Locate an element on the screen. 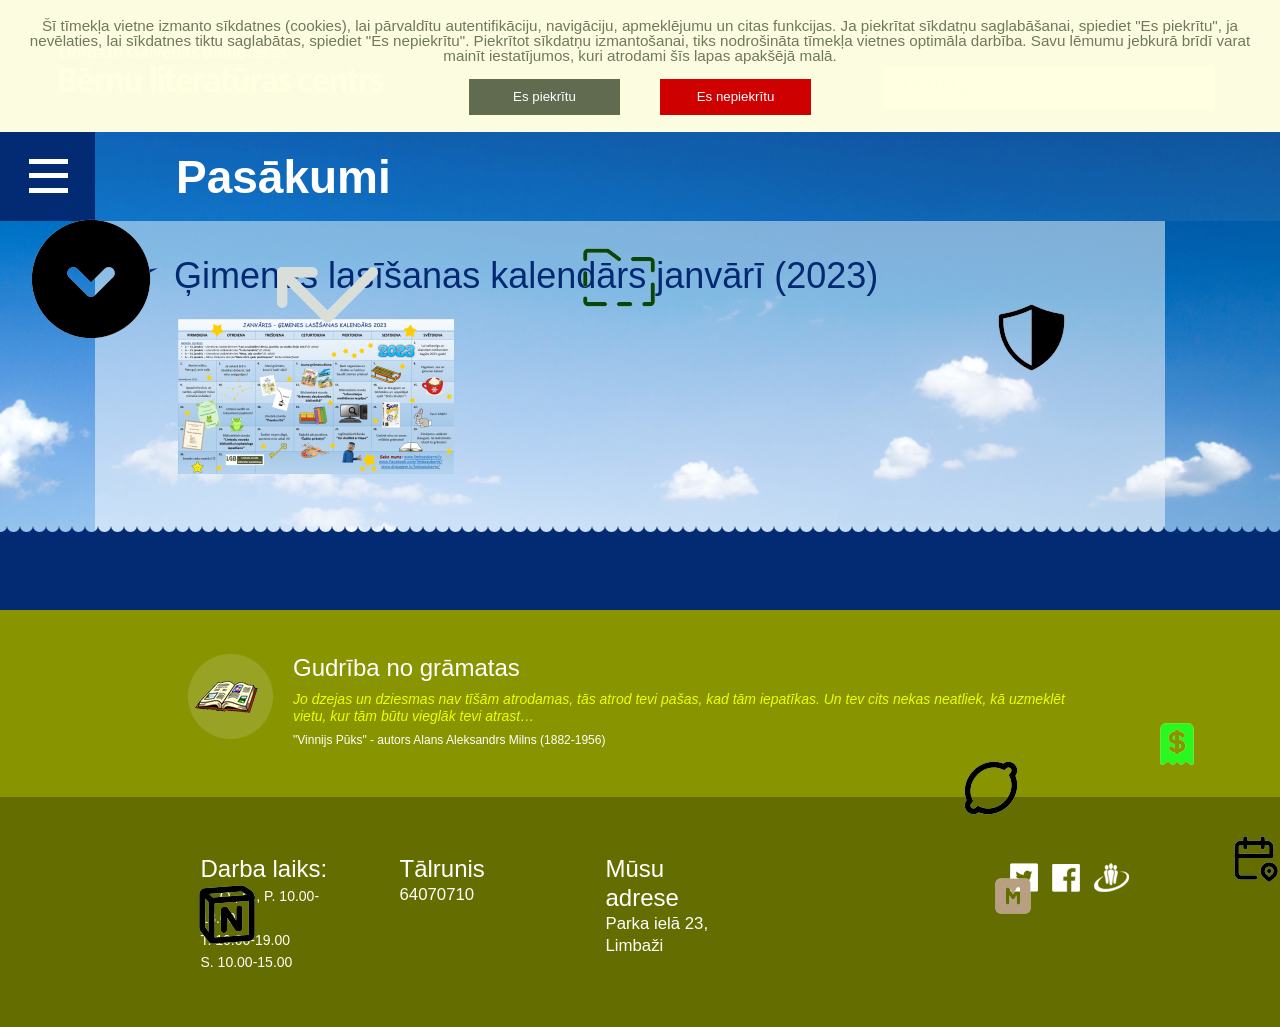 The height and width of the screenshot is (1027, 1280). create a new folder is located at coordinates (619, 276).